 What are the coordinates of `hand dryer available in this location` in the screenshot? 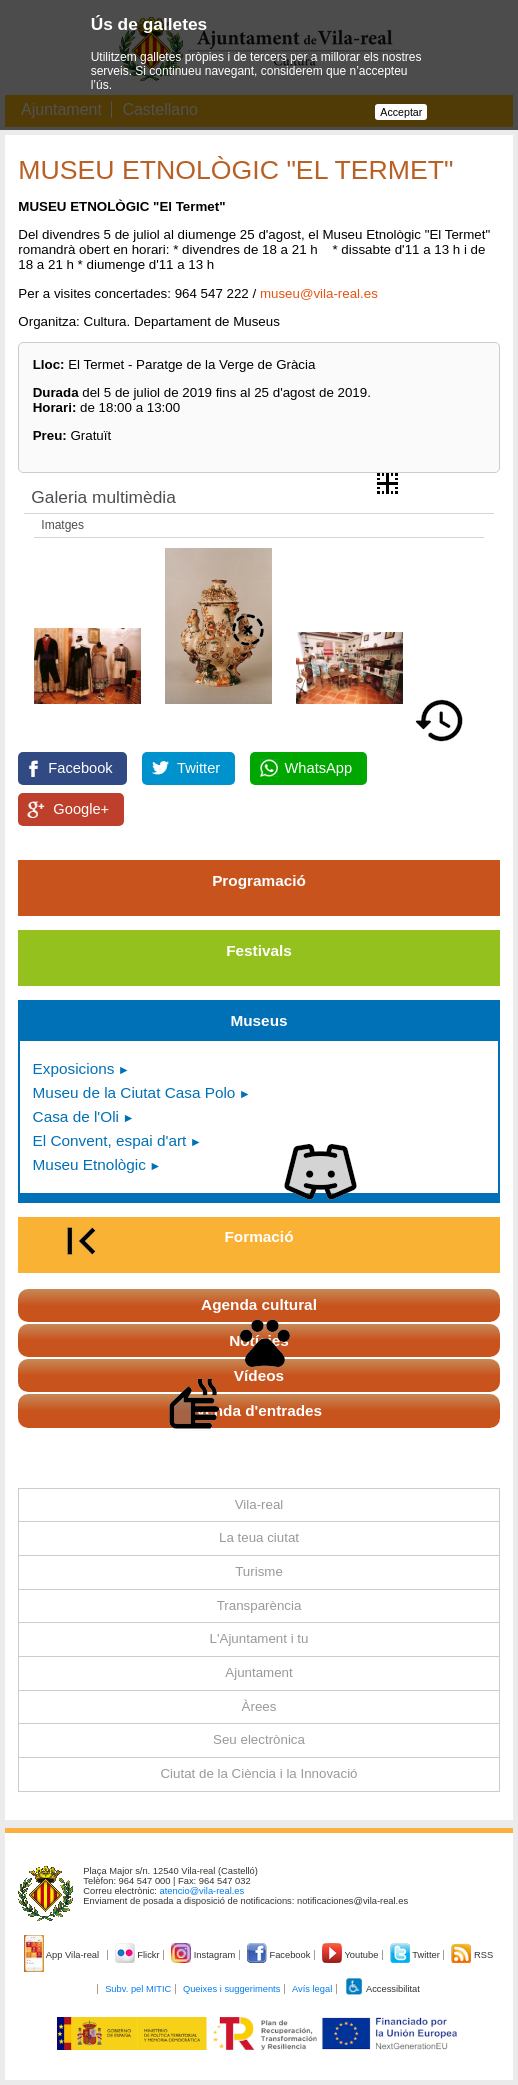 It's located at (195, 1402).